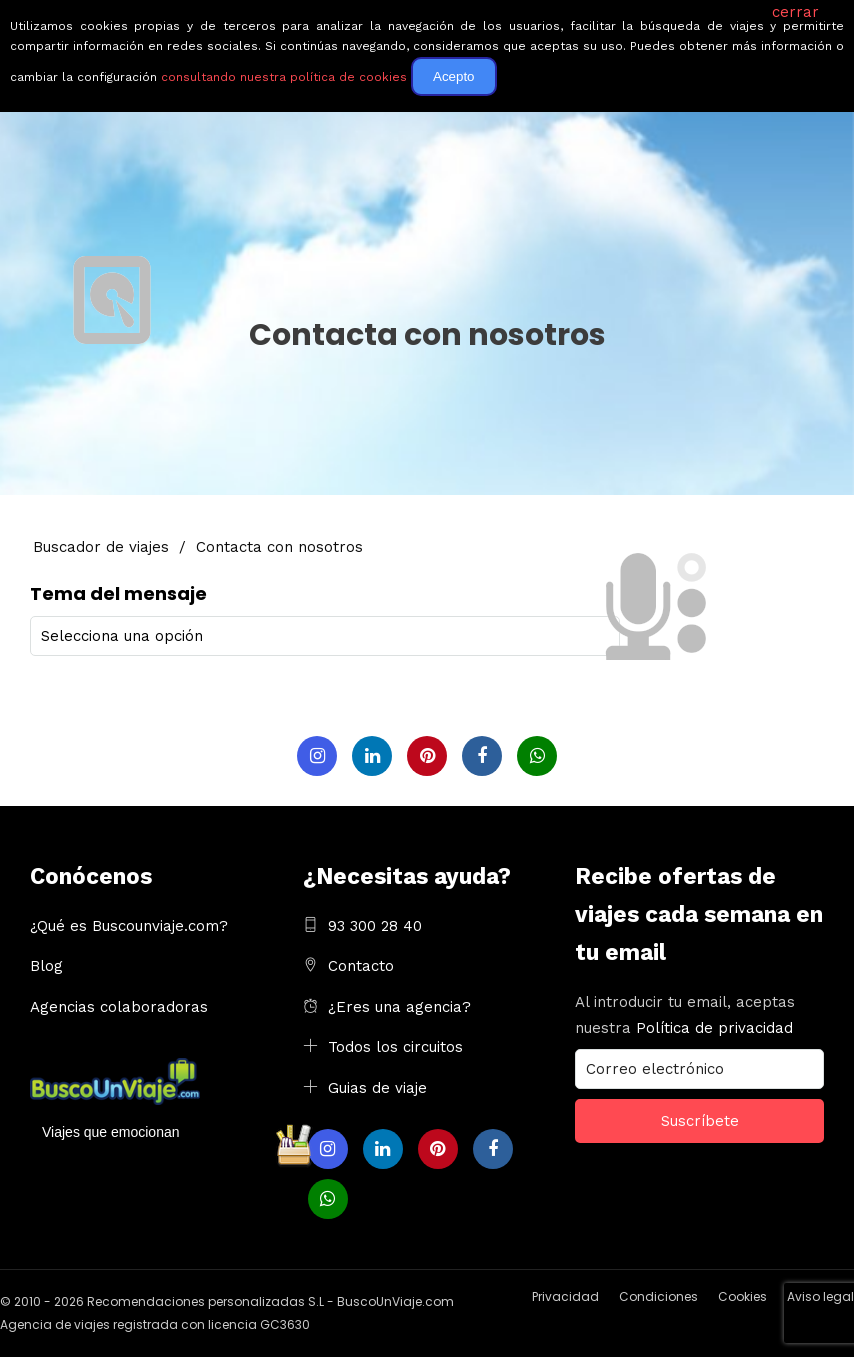 The width and height of the screenshot is (854, 1357). What do you see at coordinates (656, 603) in the screenshot?
I see `microphone sensitivity set to medium level` at bounding box center [656, 603].